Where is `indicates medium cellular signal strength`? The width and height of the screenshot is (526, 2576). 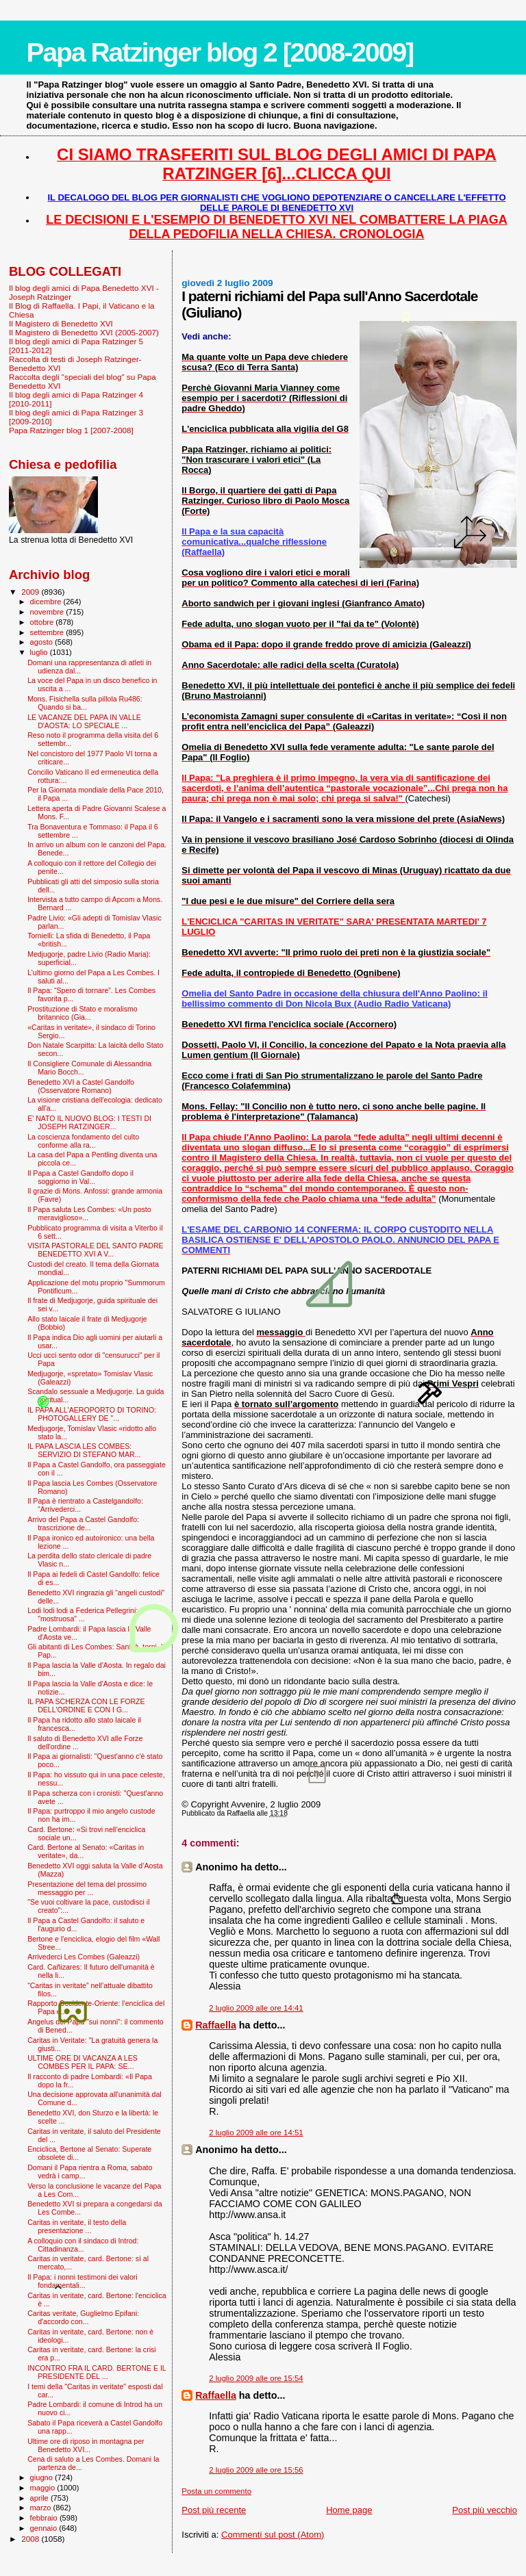 indicates medium cellular signal strength is located at coordinates (333, 1286).